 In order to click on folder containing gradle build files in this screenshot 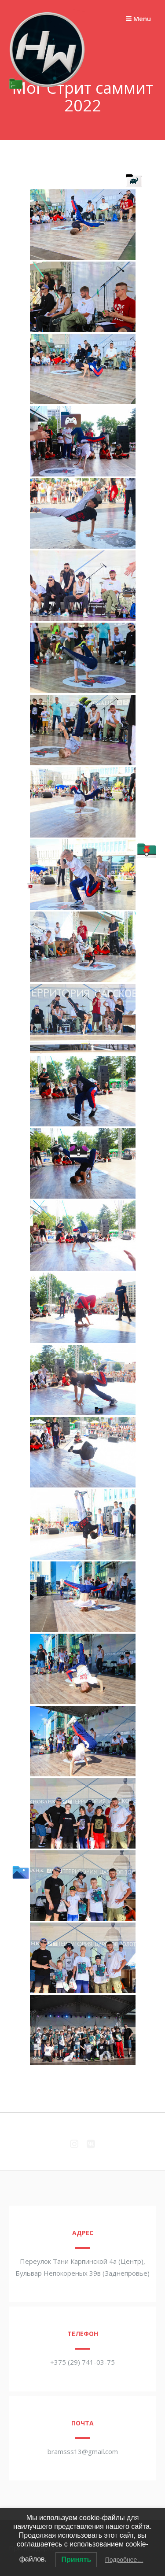, I will do `click(134, 181)`.